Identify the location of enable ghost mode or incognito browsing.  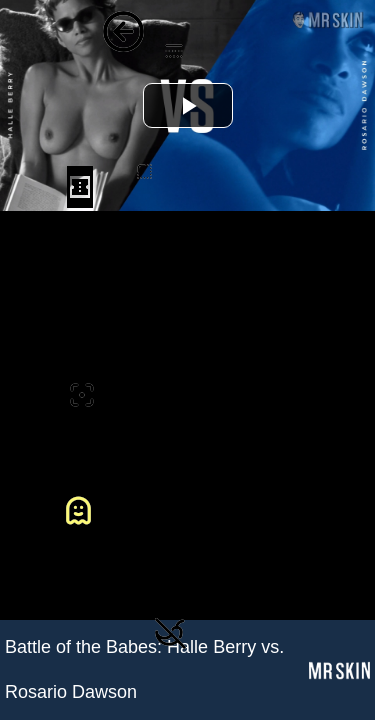
(78, 510).